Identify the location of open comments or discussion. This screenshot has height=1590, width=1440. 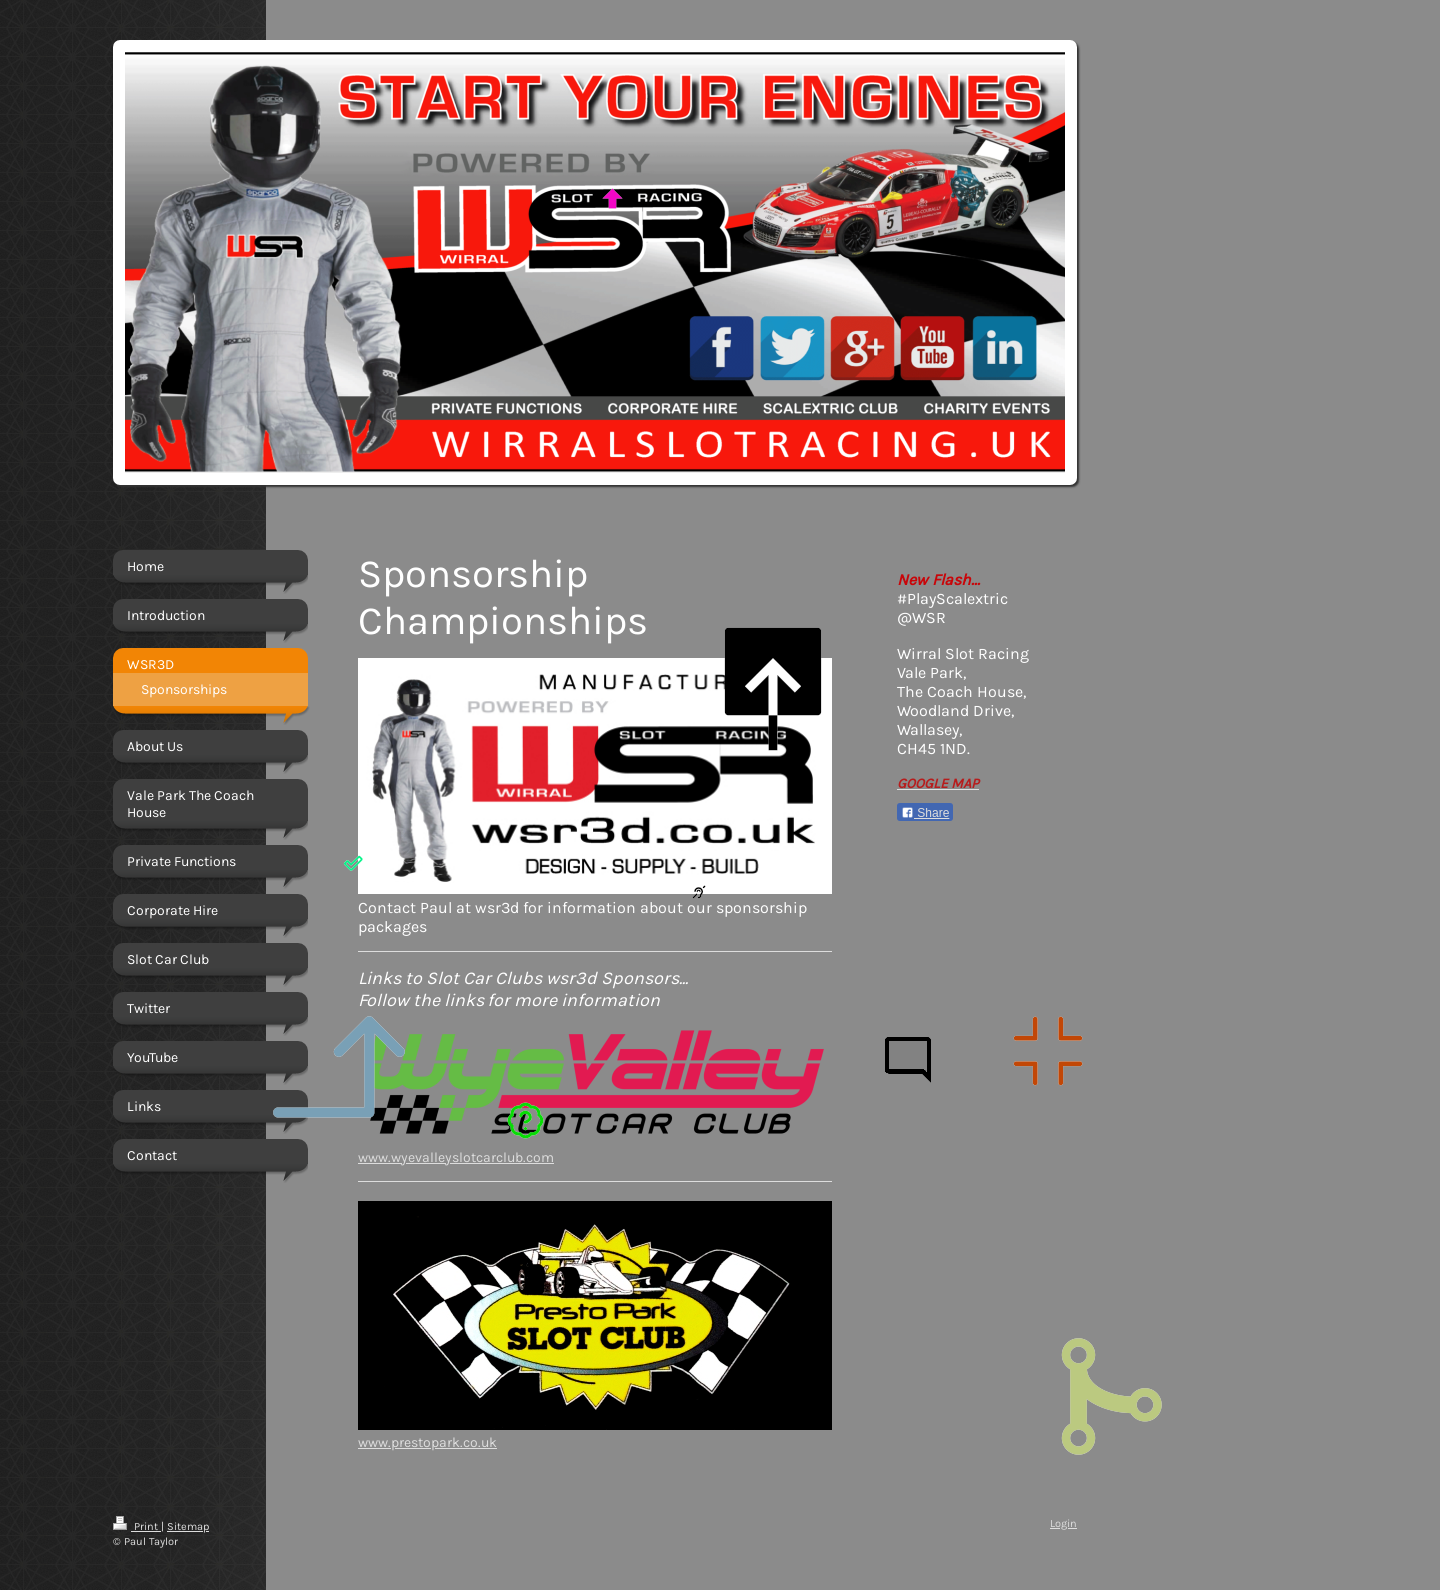
(908, 1060).